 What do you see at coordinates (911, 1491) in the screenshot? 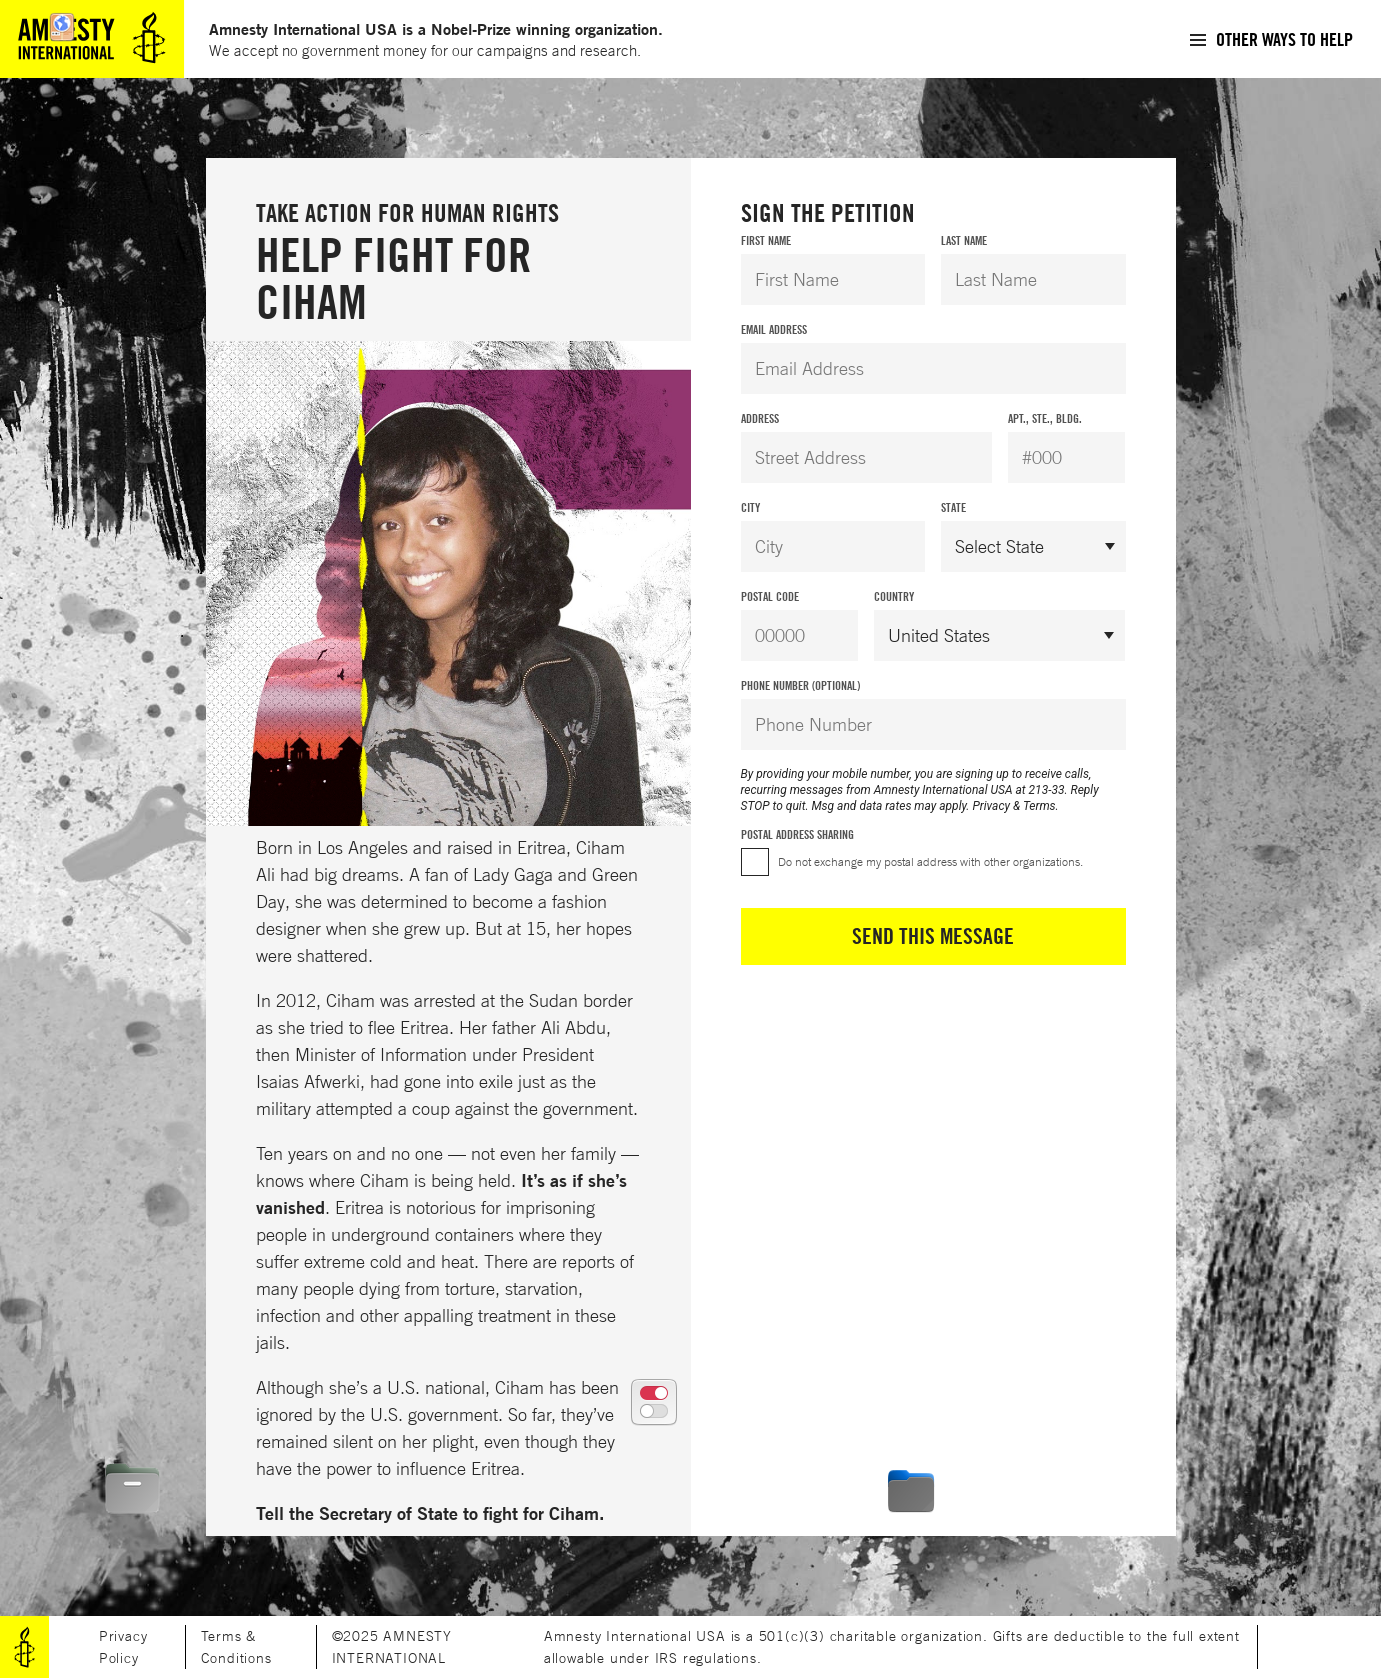
I see `open a folder or directory` at bounding box center [911, 1491].